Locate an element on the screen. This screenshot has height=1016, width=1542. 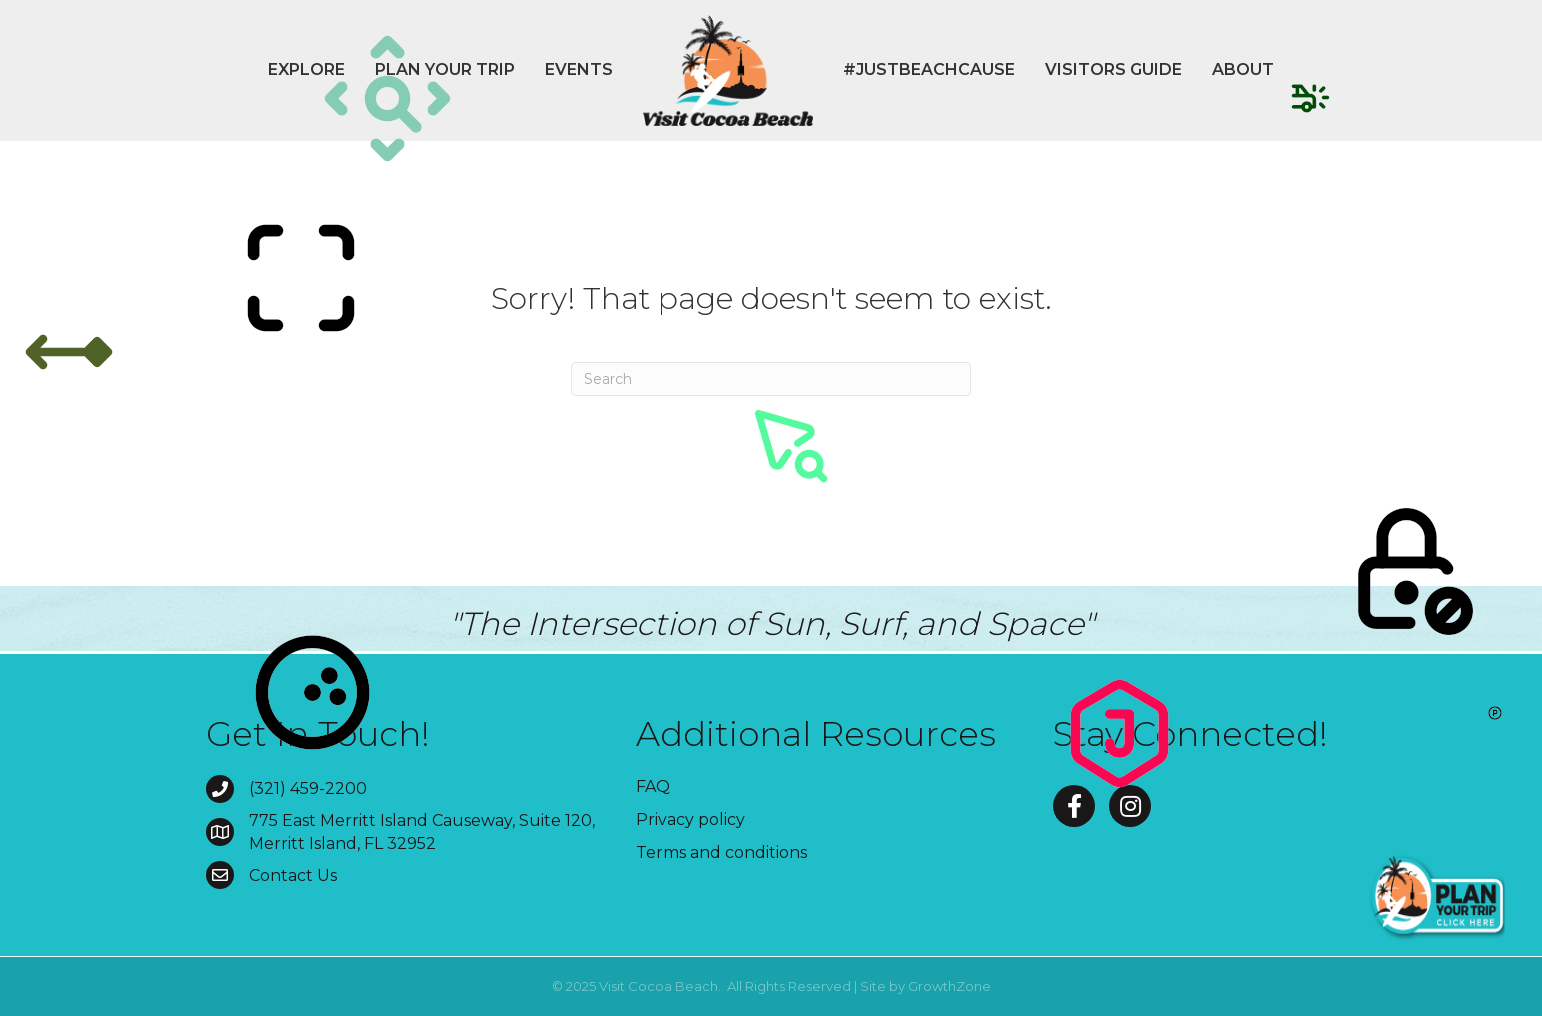
cancel or revoke access permissions is located at coordinates (1406, 568).